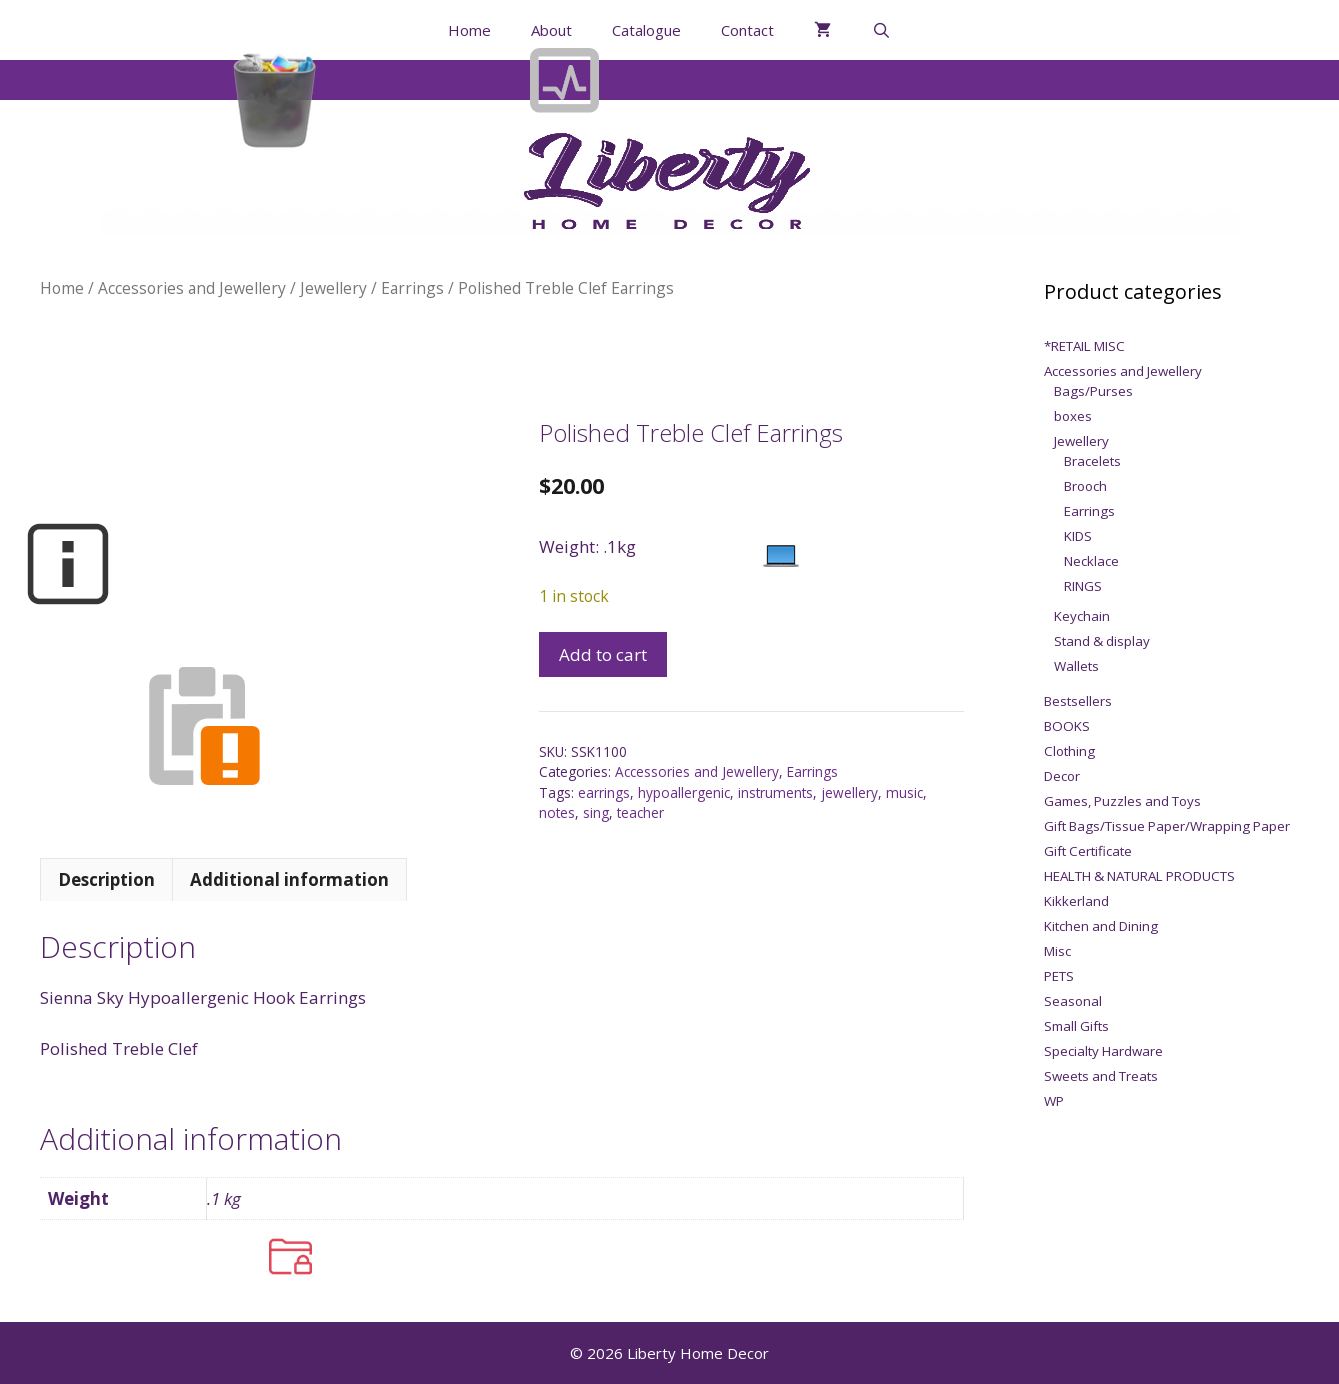  I want to click on view system information or details, so click(68, 564).